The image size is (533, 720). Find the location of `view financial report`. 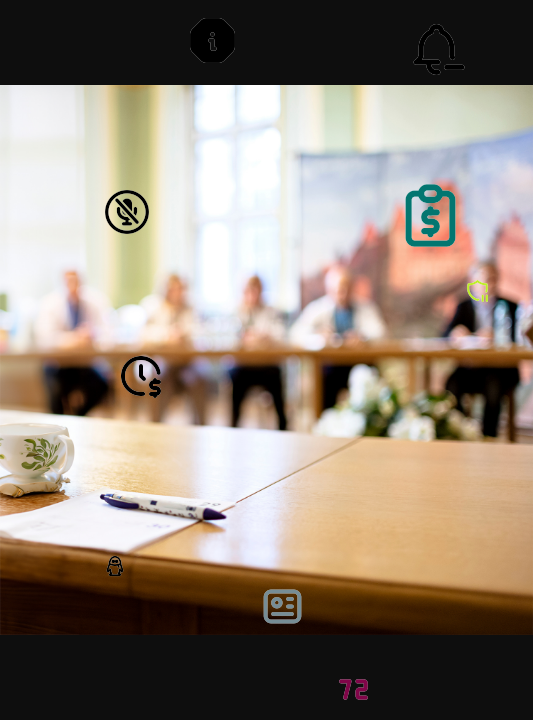

view financial report is located at coordinates (430, 215).